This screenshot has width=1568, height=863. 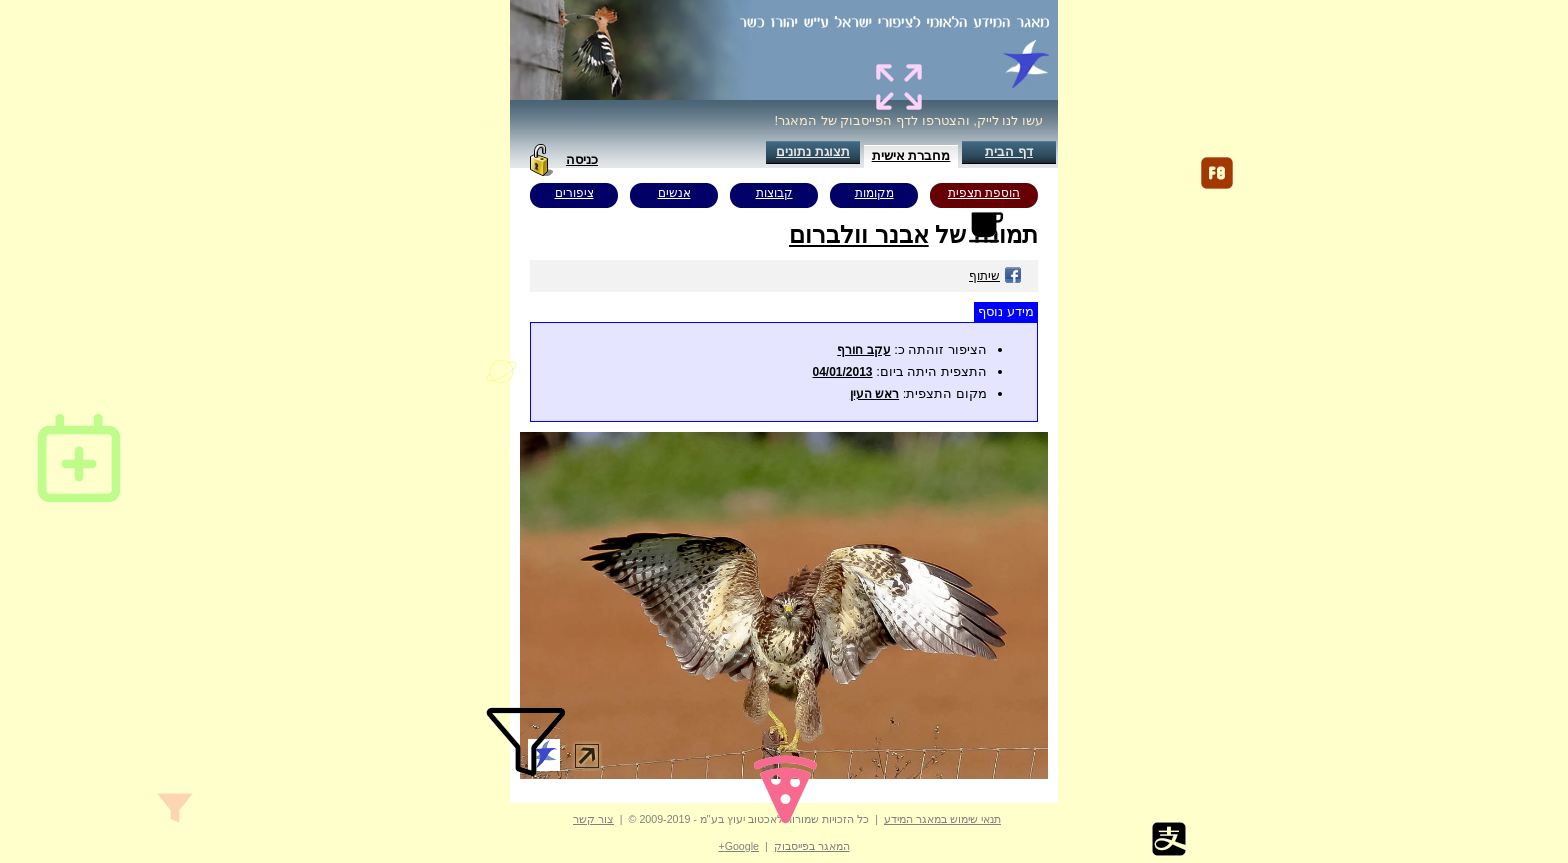 What do you see at coordinates (899, 87) in the screenshot?
I see `expand to fullscreen mode` at bounding box center [899, 87].